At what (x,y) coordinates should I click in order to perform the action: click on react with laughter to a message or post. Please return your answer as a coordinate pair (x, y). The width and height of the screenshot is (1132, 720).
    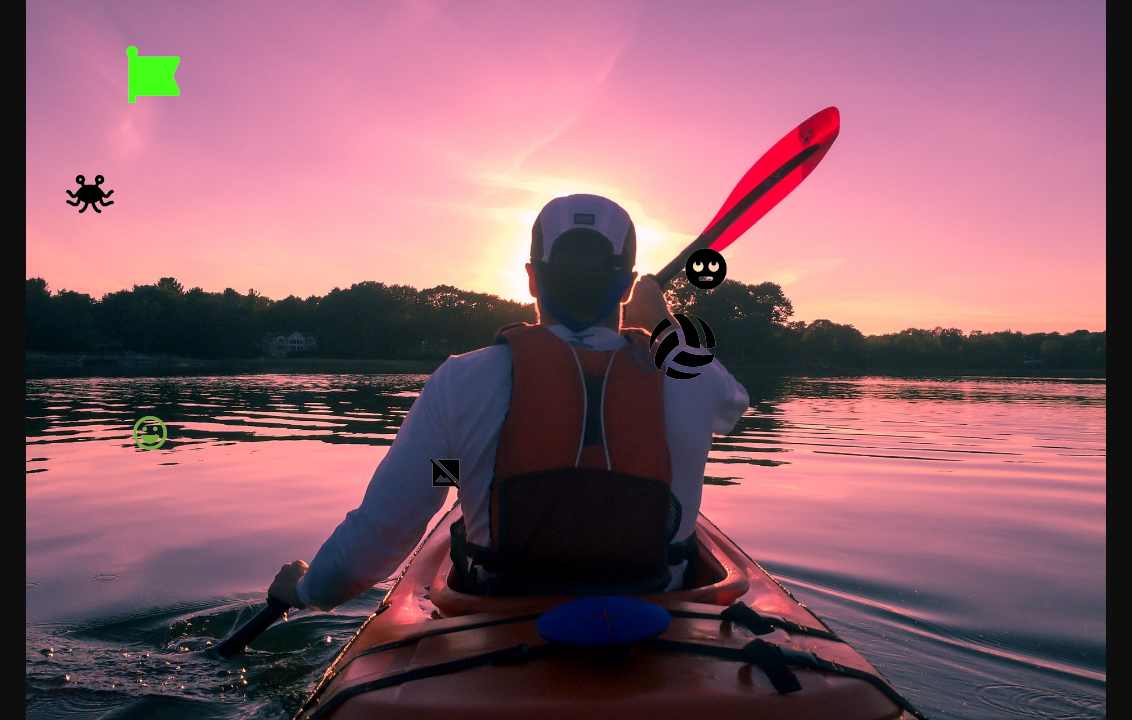
    Looking at the image, I should click on (150, 433).